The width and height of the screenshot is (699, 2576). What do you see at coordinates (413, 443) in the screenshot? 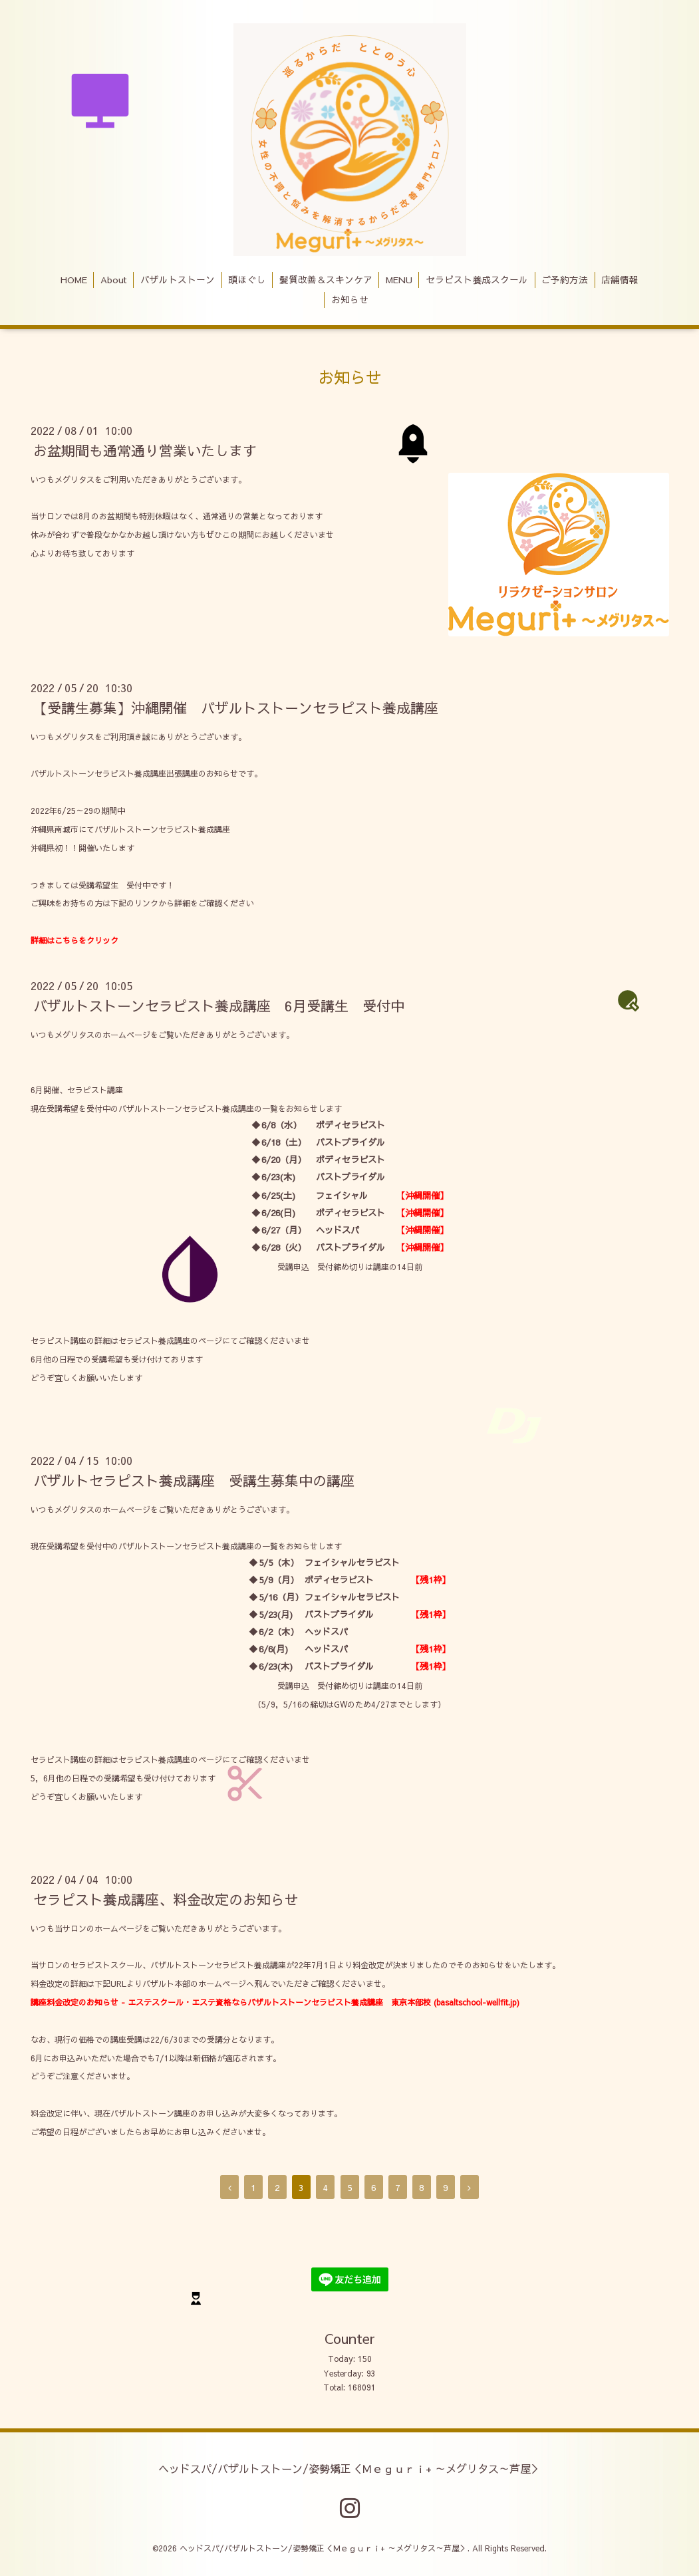
I see `launch or deploy an application` at bounding box center [413, 443].